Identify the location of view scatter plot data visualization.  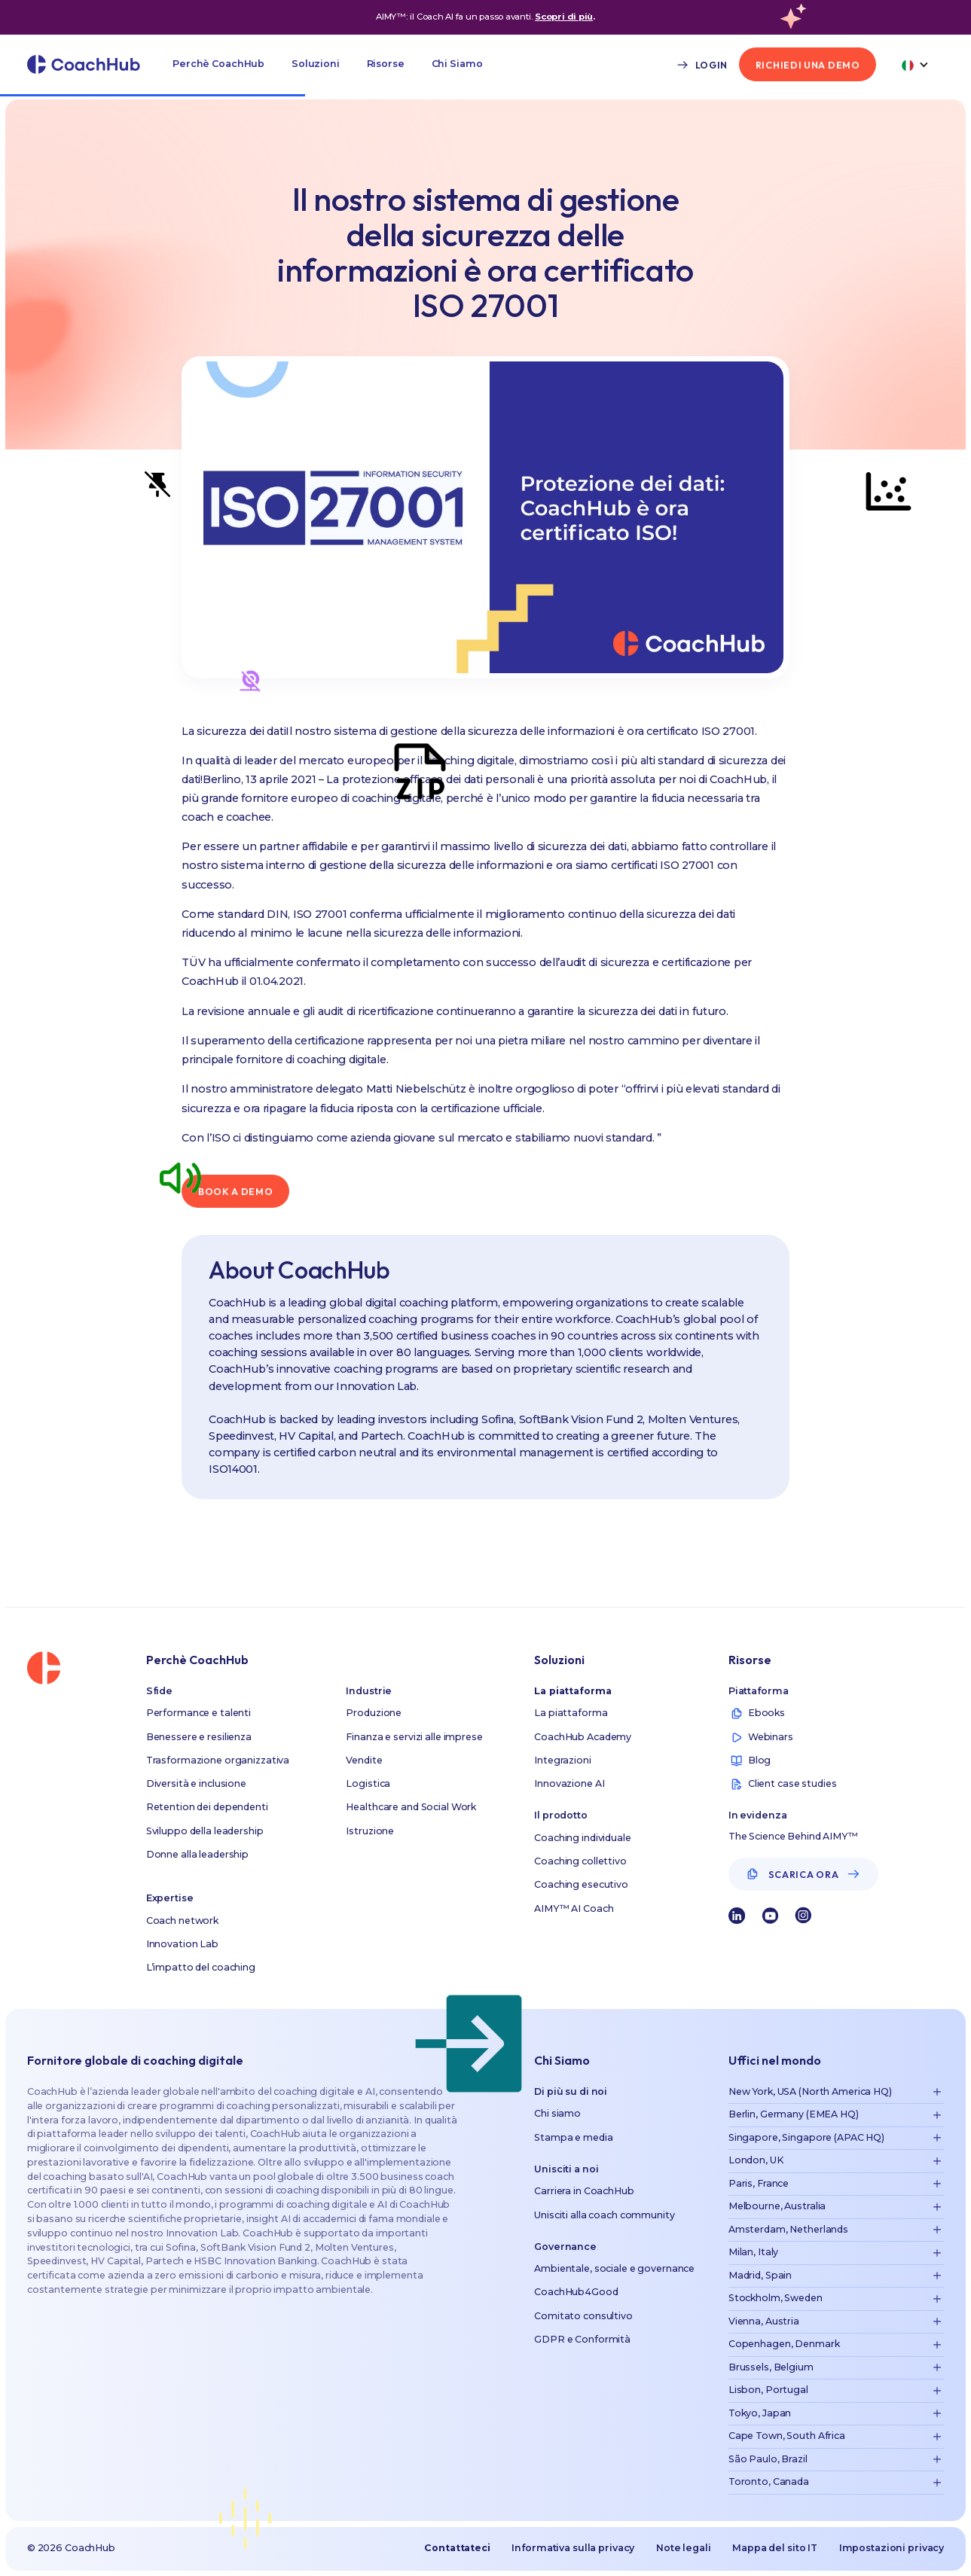
(888, 491).